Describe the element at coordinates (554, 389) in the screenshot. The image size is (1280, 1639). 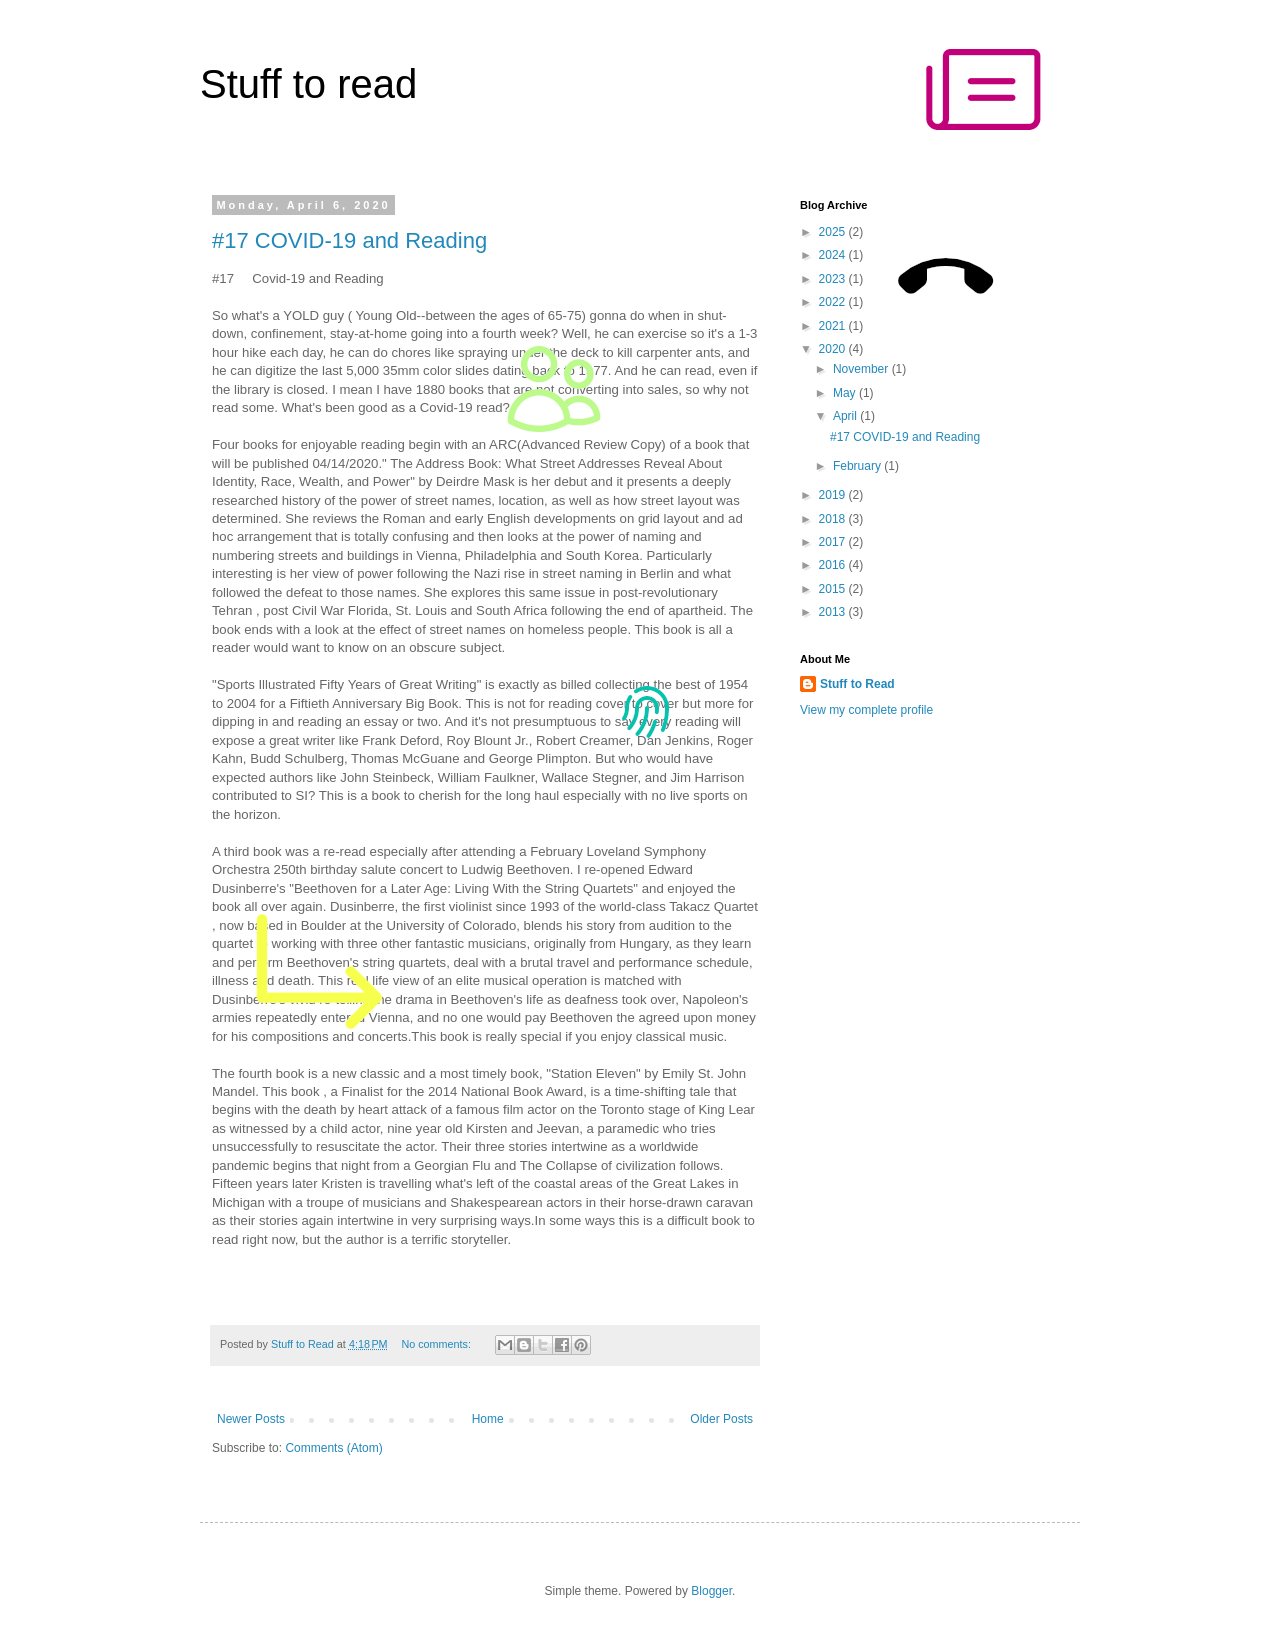
I see `view all users or contacts` at that location.